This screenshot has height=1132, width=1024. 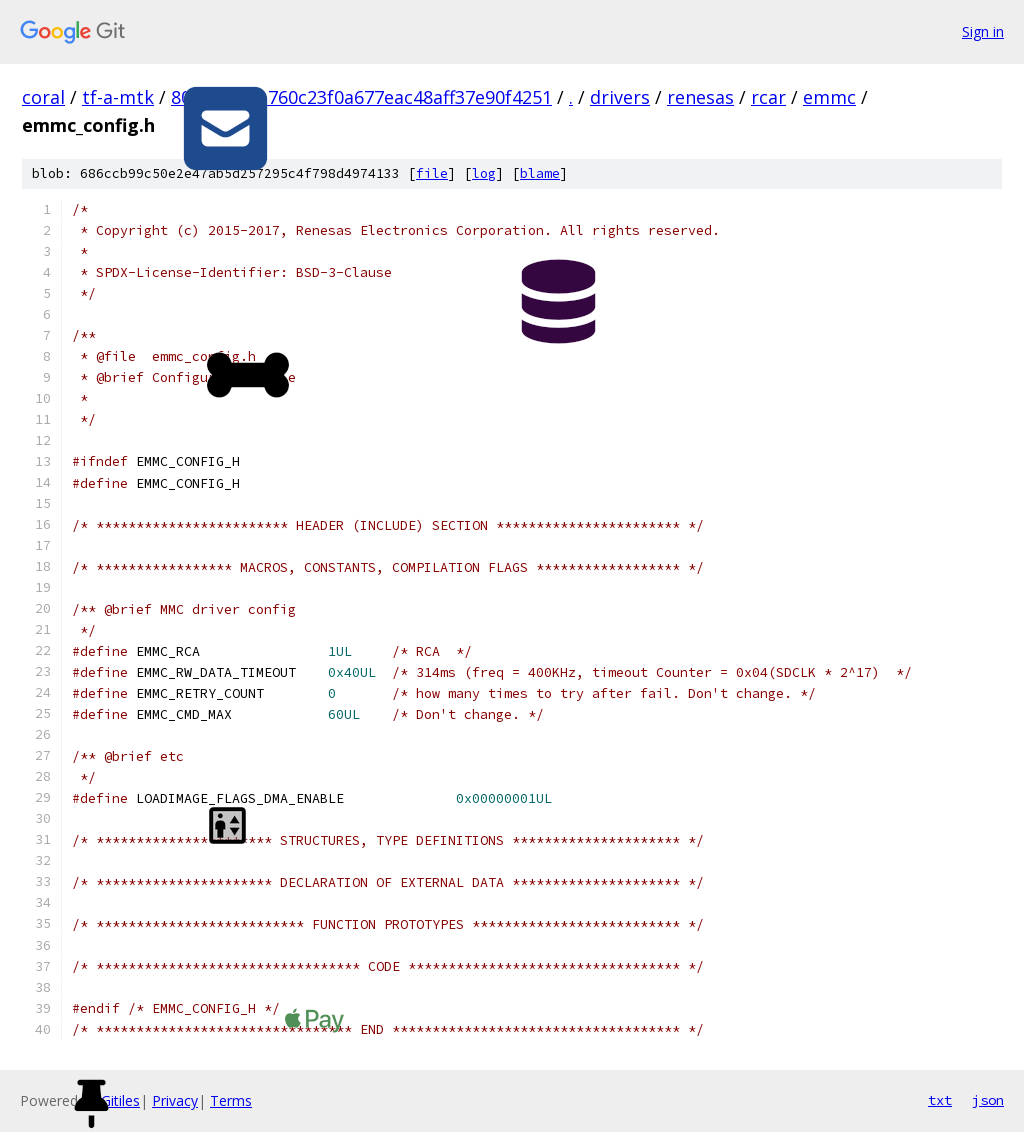 I want to click on access pet-related features or settings, so click(x=248, y=375).